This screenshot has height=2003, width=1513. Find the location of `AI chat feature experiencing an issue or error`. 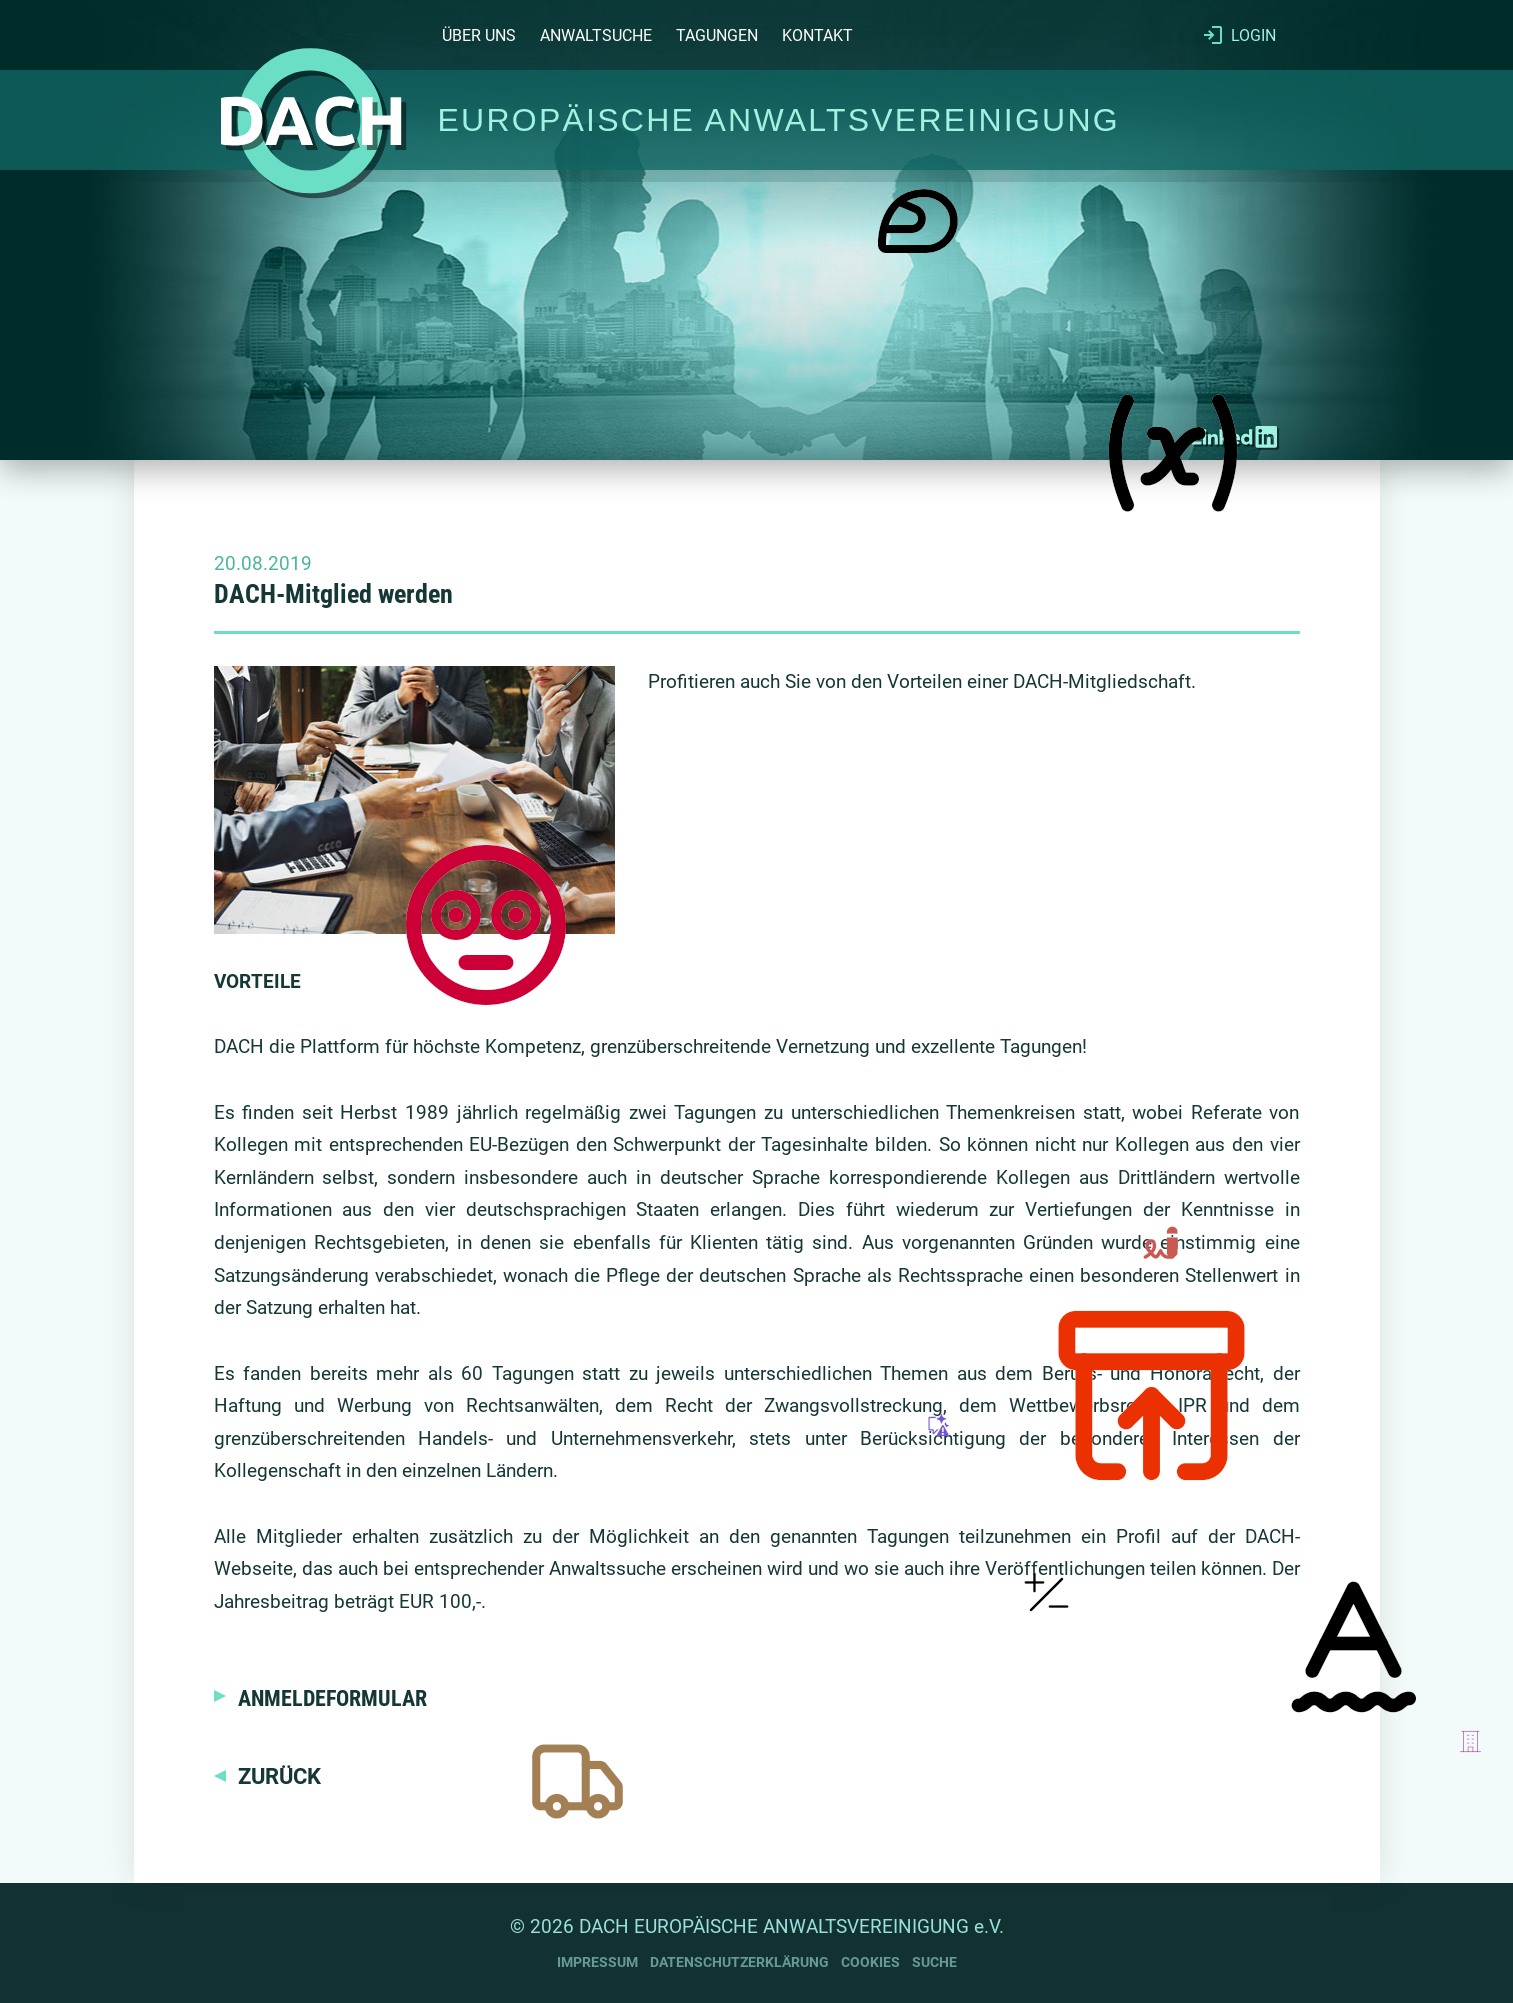

AI chat feature experiencing an issue or error is located at coordinates (938, 1425).